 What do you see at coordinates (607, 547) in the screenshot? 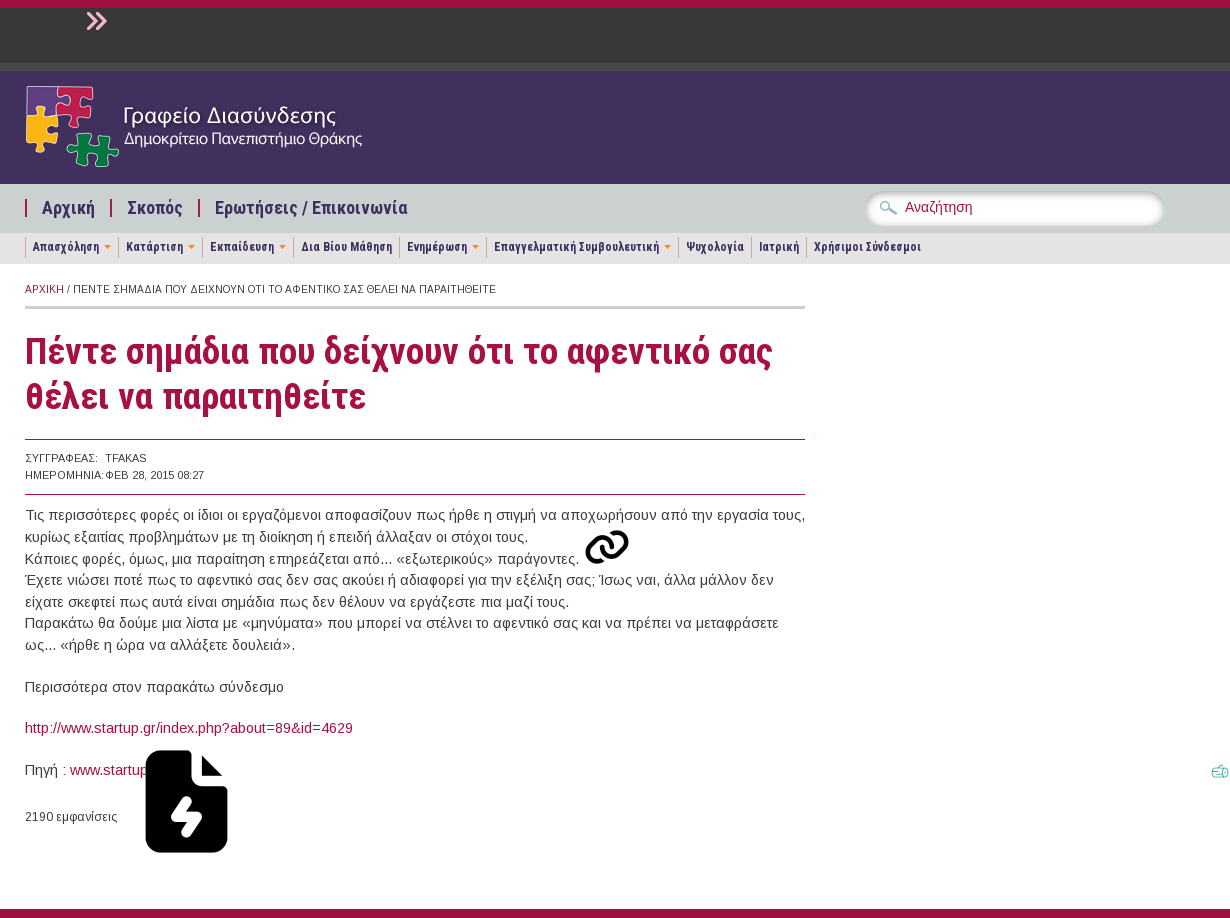
I see `copy or share a link` at bounding box center [607, 547].